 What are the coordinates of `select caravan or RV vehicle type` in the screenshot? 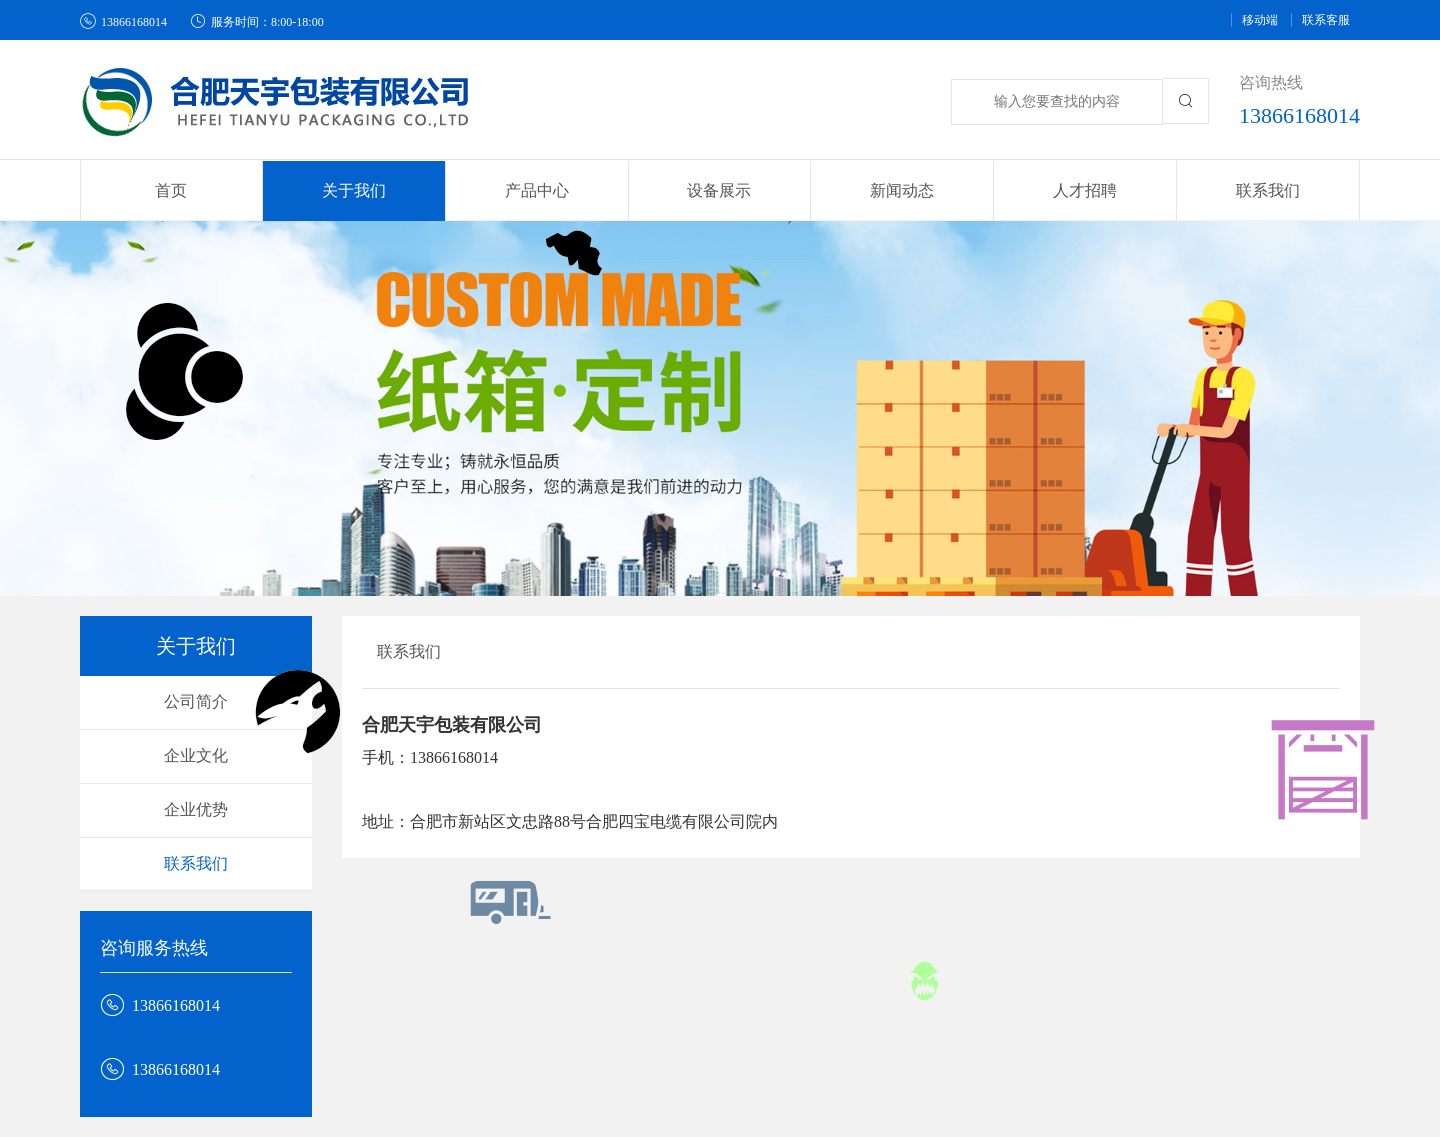 It's located at (510, 902).